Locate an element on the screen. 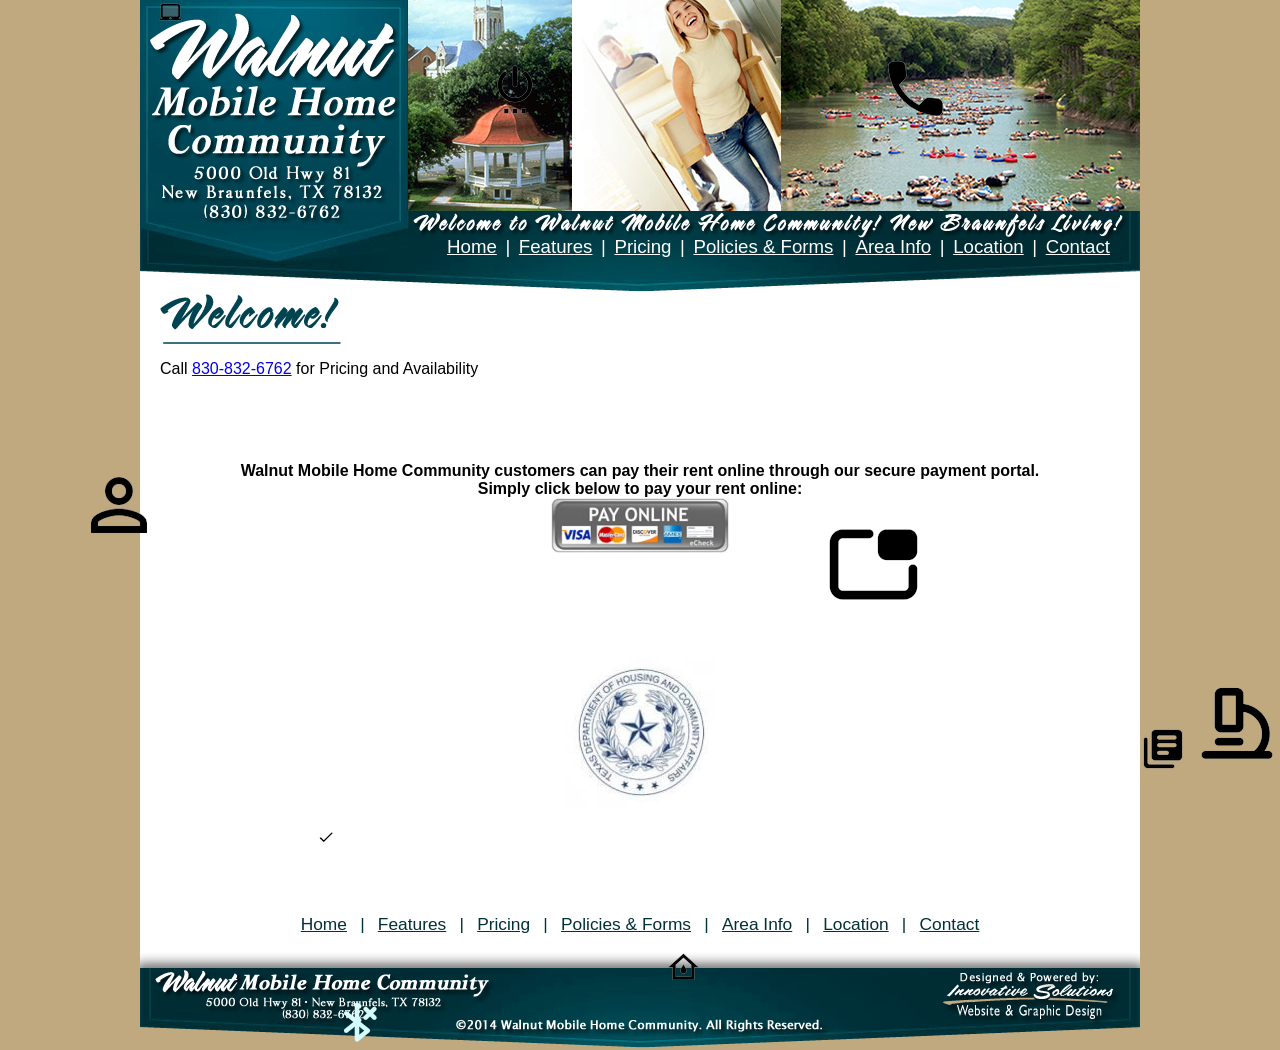 This screenshot has width=1280, height=1050. access your document library is located at coordinates (1163, 749).